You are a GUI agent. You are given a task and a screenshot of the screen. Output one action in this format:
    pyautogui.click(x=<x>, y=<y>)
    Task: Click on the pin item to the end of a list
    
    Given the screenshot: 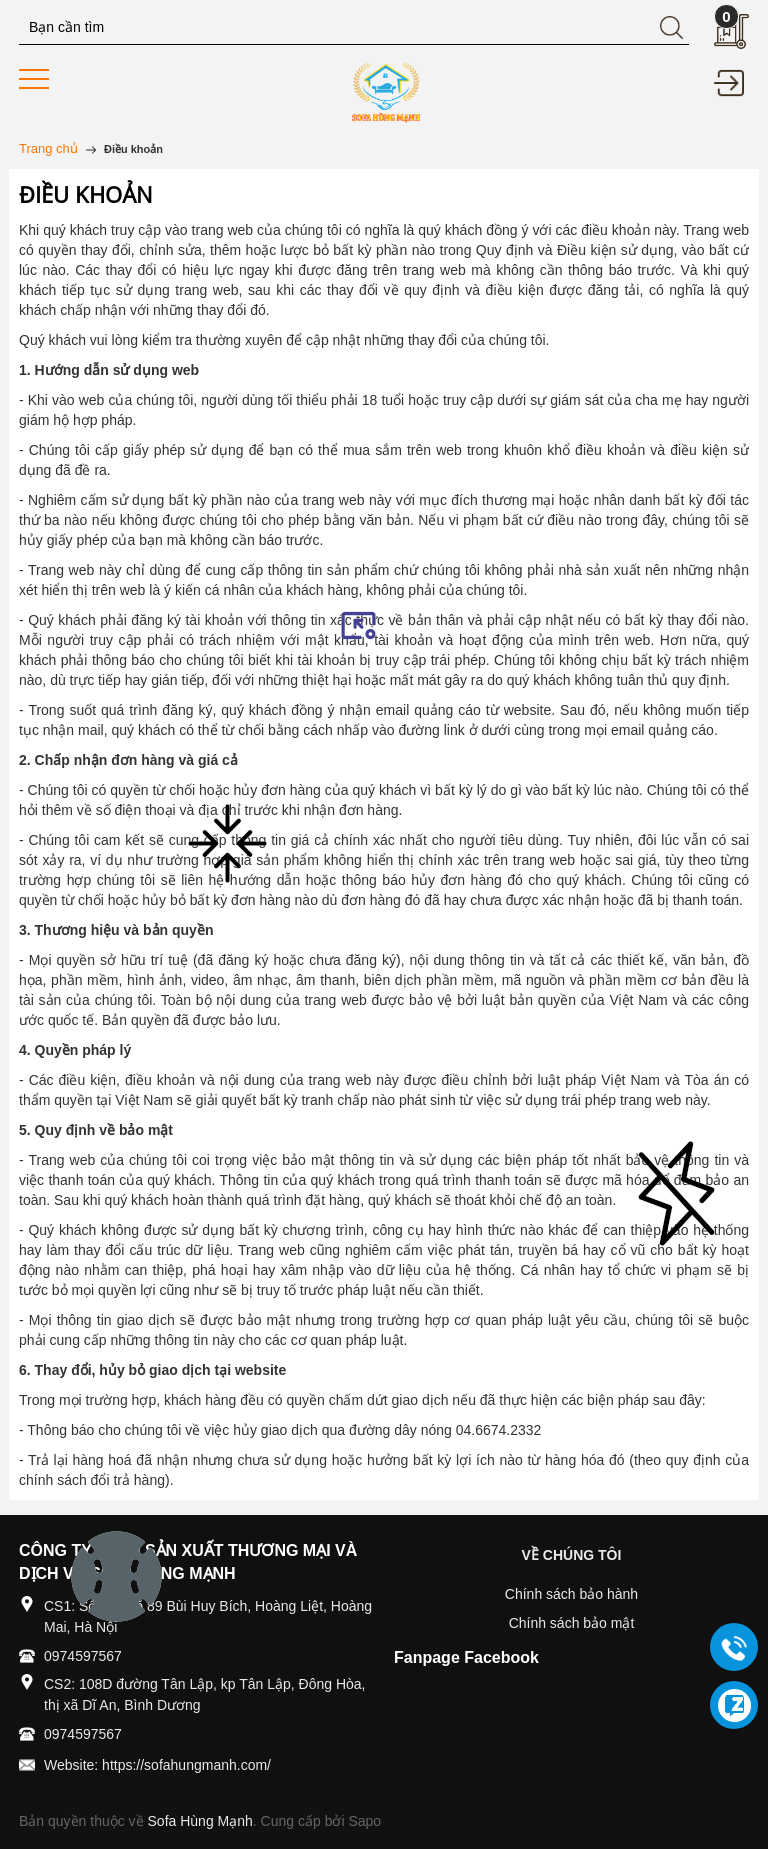 What is the action you would take?
    pyautogui.click(x=358, y=625)
    